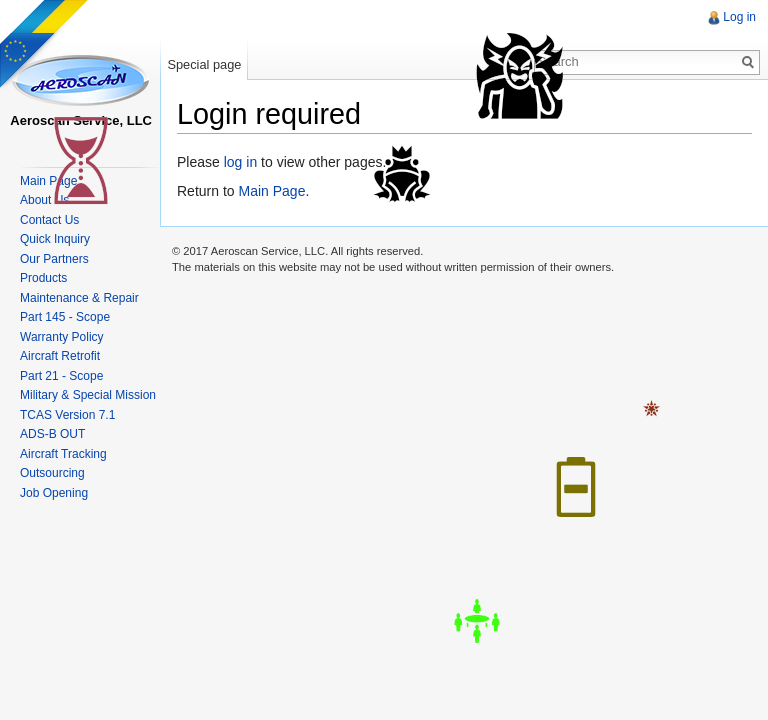  Describe the element at coordinates (576, 487) in the screenshot. I see `reduce battery usage or power consumption` at that location.